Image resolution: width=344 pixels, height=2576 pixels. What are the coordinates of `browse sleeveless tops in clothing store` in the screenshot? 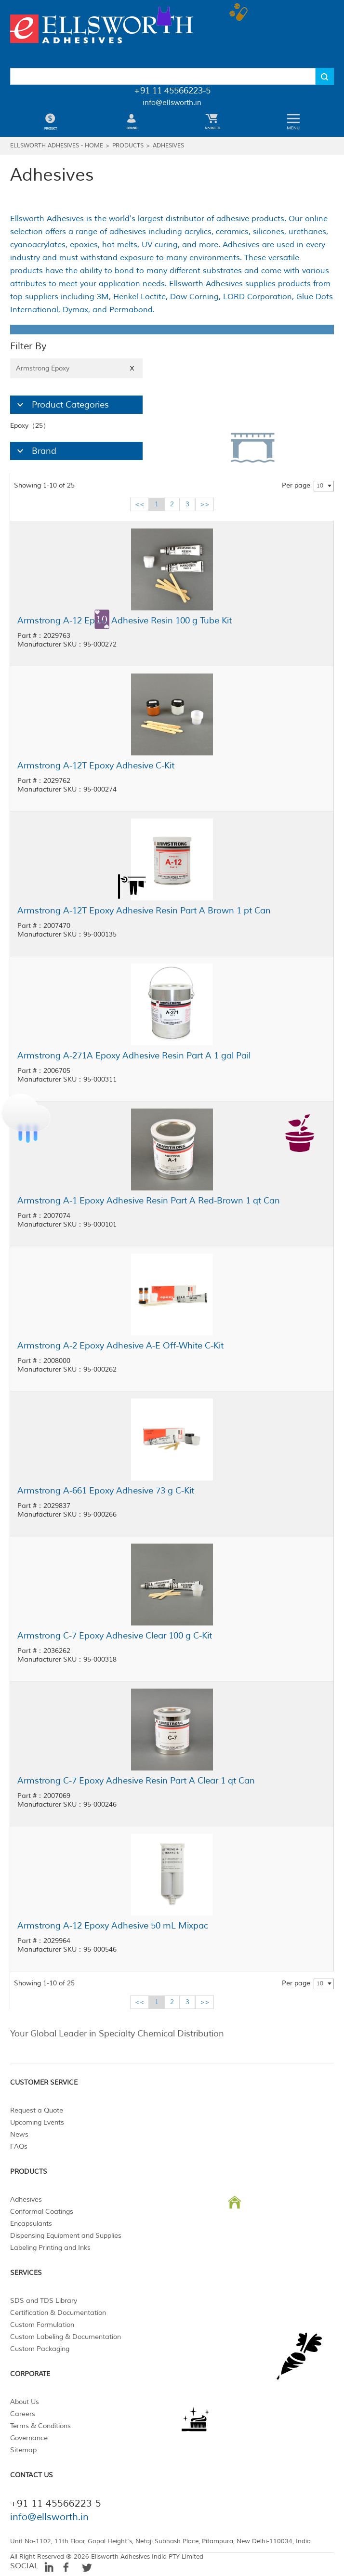 It's located at (164, 16).